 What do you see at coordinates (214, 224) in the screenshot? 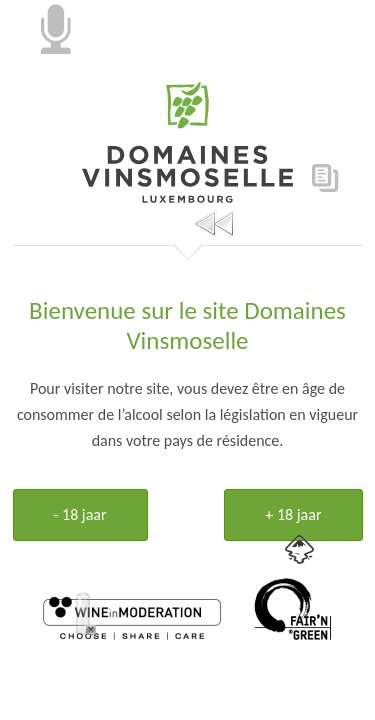
I see `seek forward in media (right-to-left interface)` at bounding box center [214, 224].